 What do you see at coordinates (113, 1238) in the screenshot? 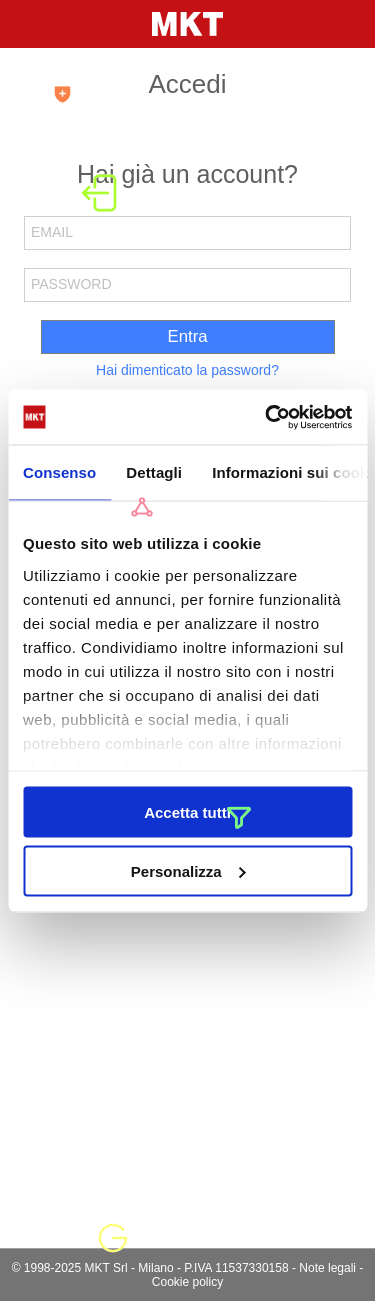
I see `sign in with Google` at bounding box center [113, 1238].